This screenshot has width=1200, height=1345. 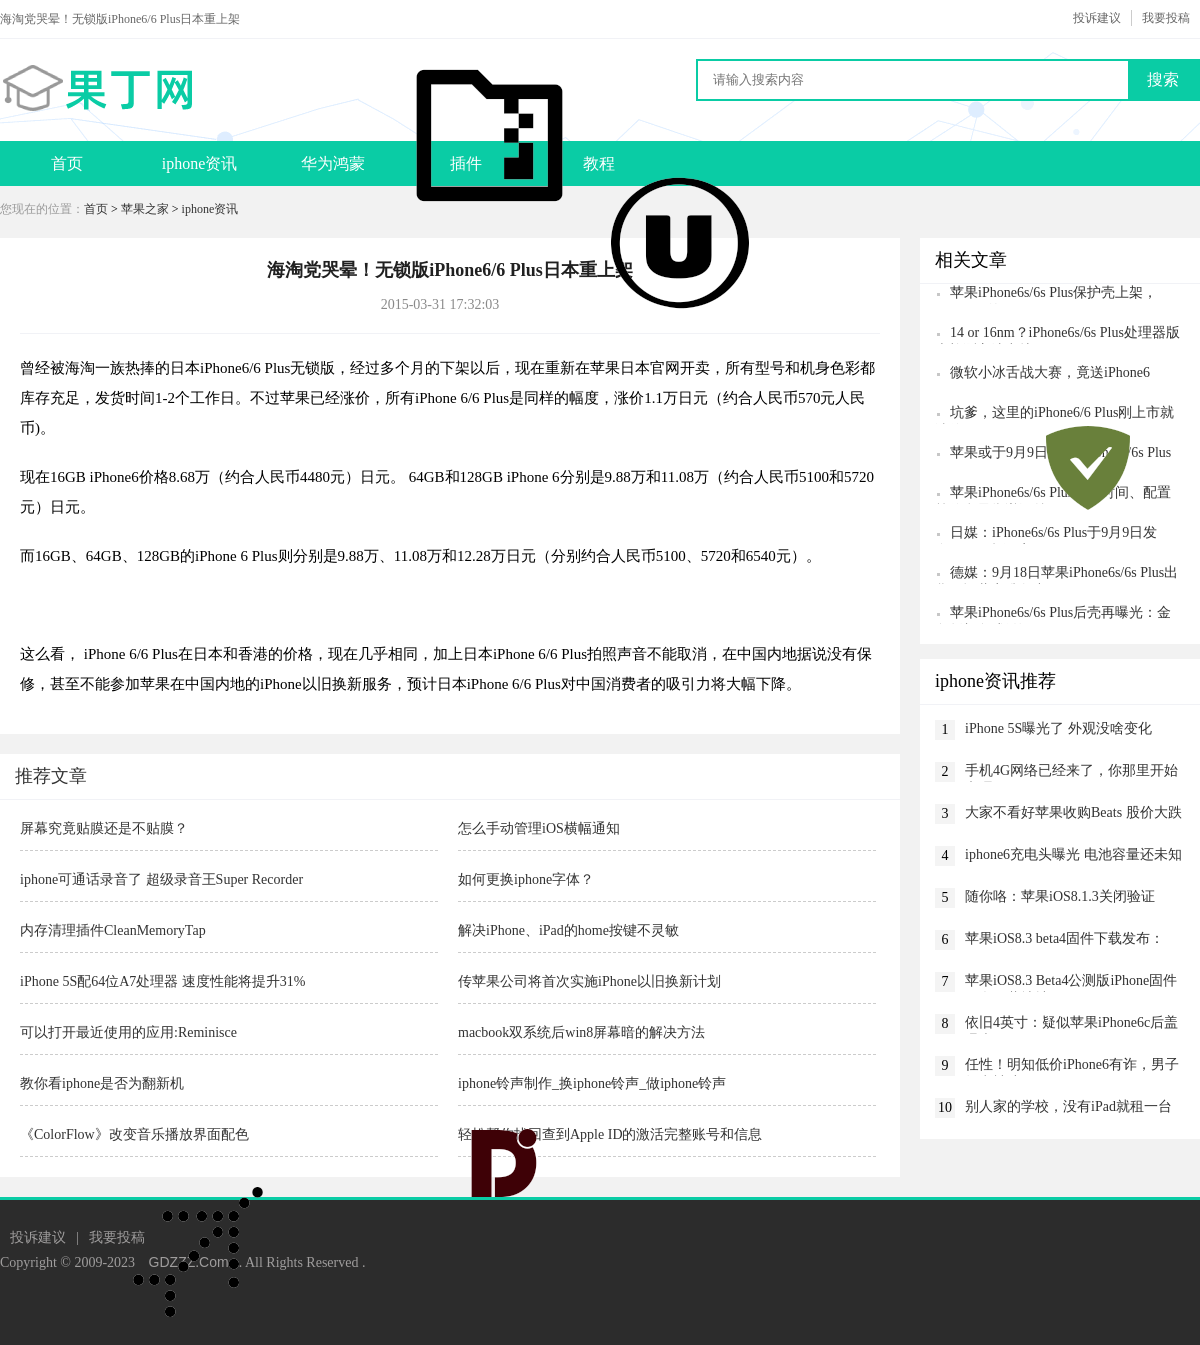 What do you see at coordinates (1088, 468) in the screenshot?
I see `open AdGuard ad-blocking settings` at bounding box center [1088, 468].